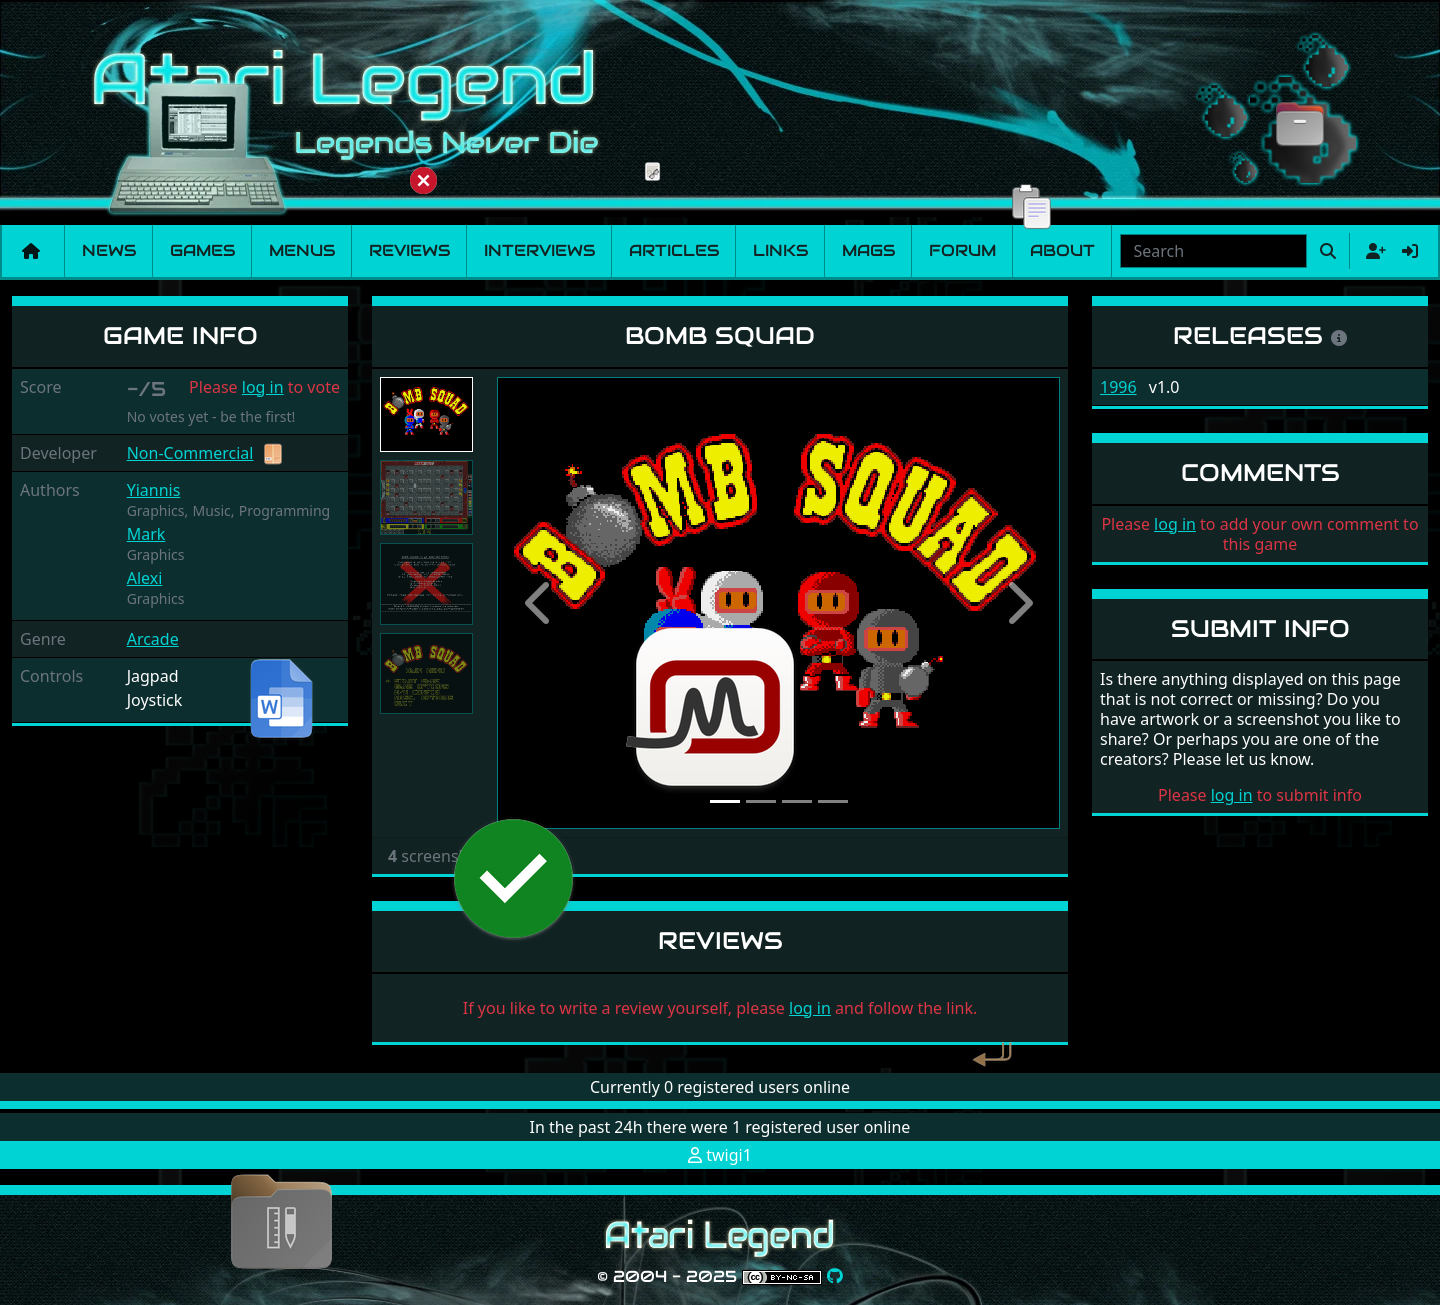  What do you see at coordinates (715, 707) in the screenshot?
I see `open openchrom chromatography software` at bounding box center [715, 707].